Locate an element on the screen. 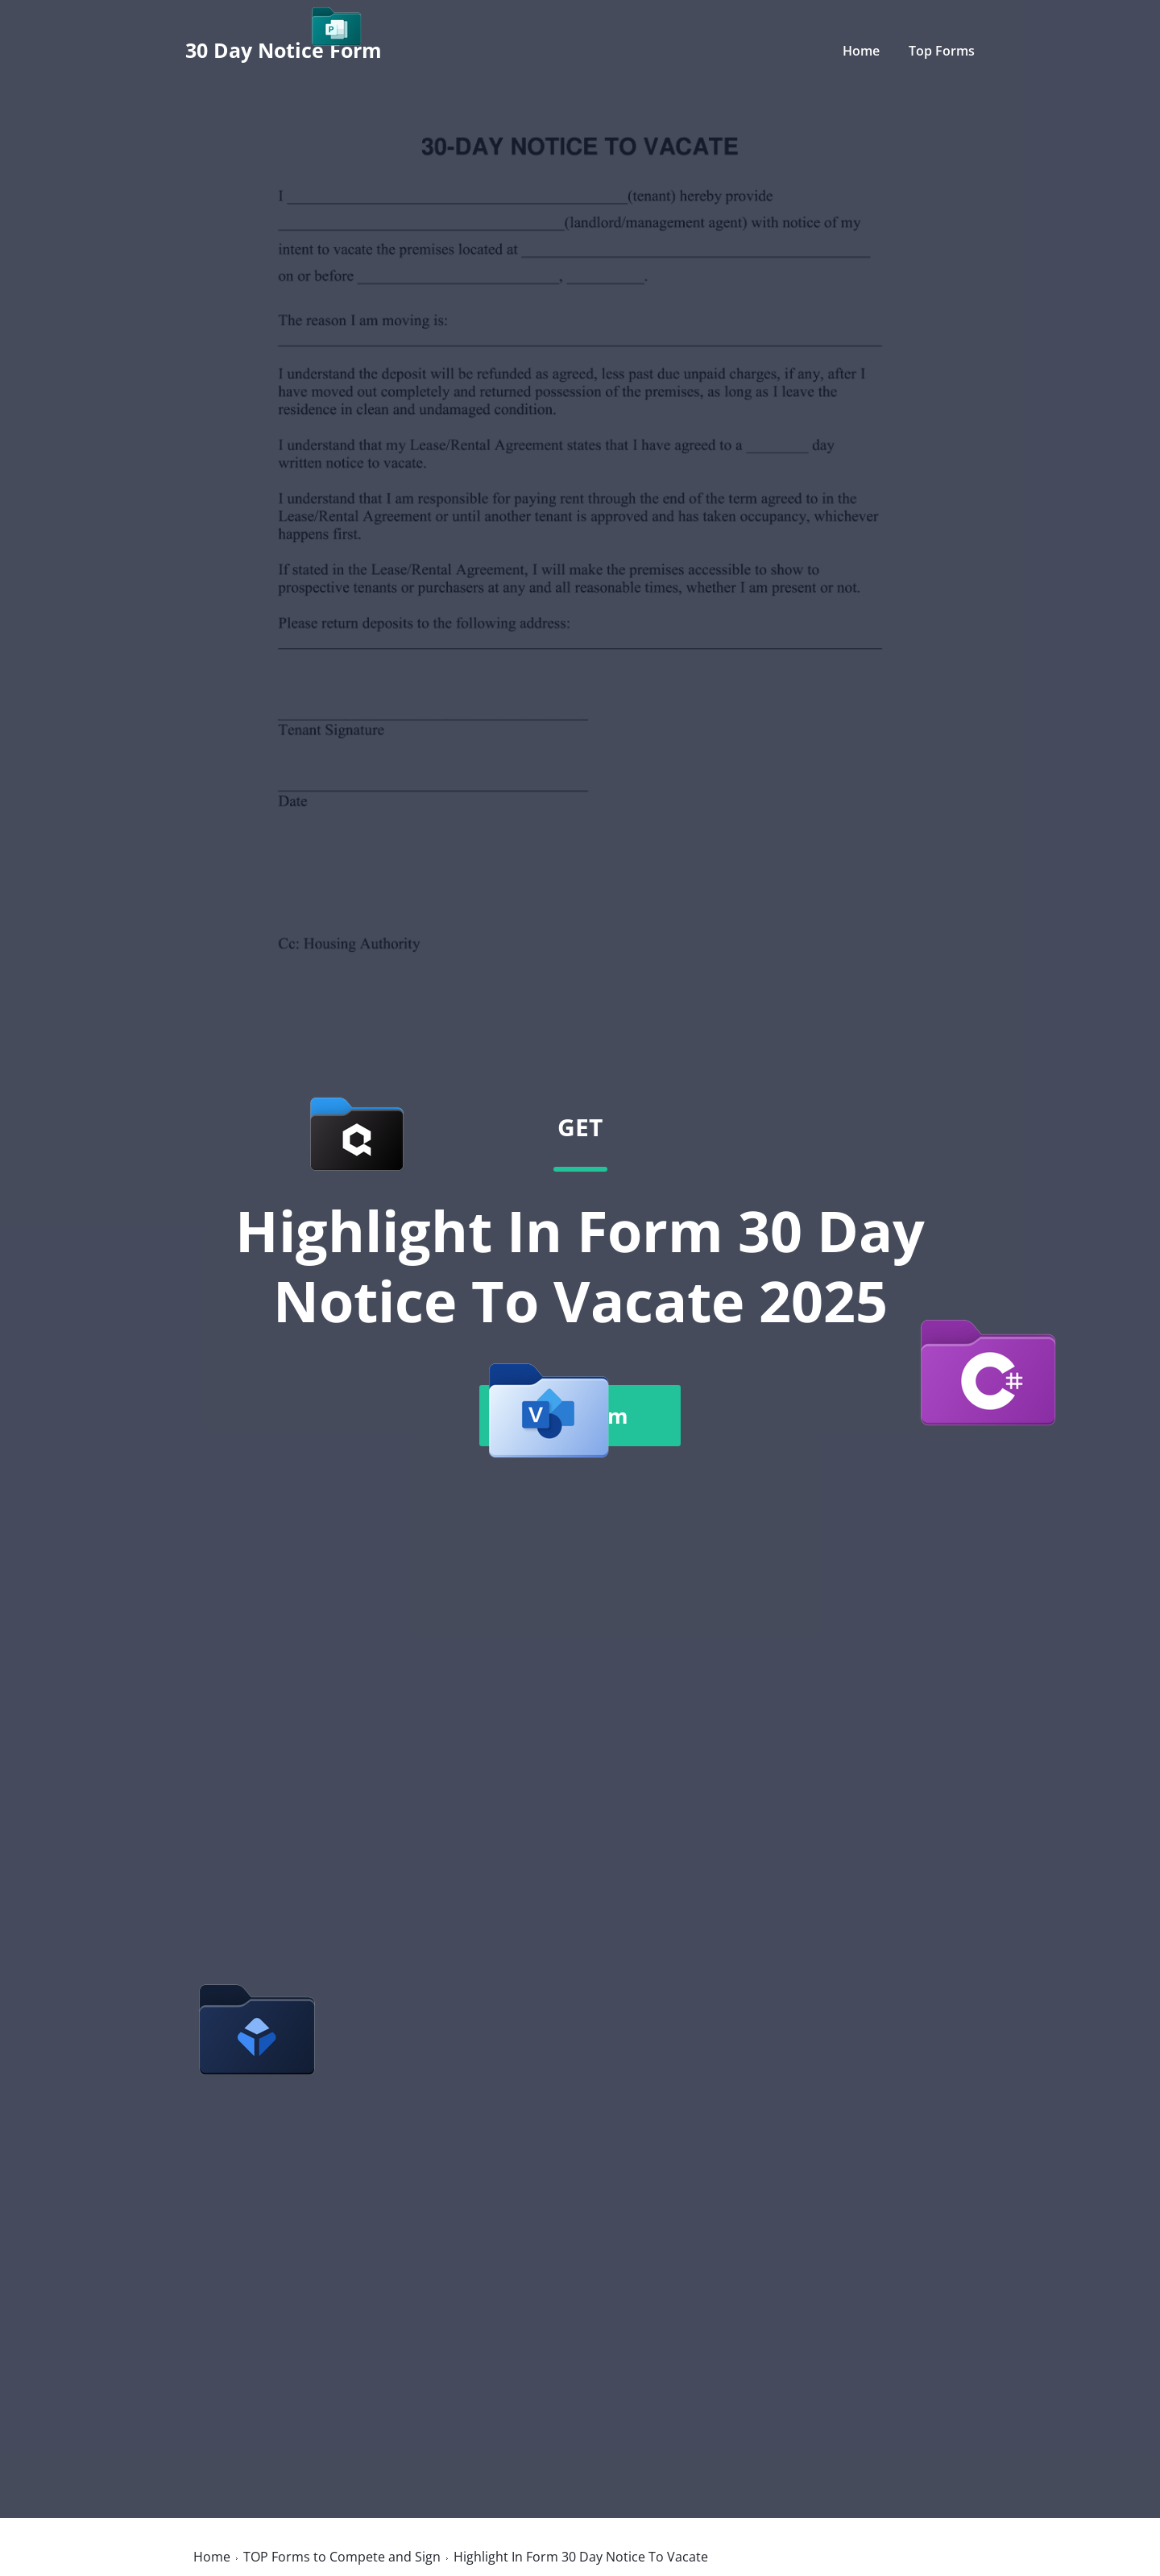 The image size is (1160, 2576). open folder containing microsoft publisher files is located at coordinates (336, 27).